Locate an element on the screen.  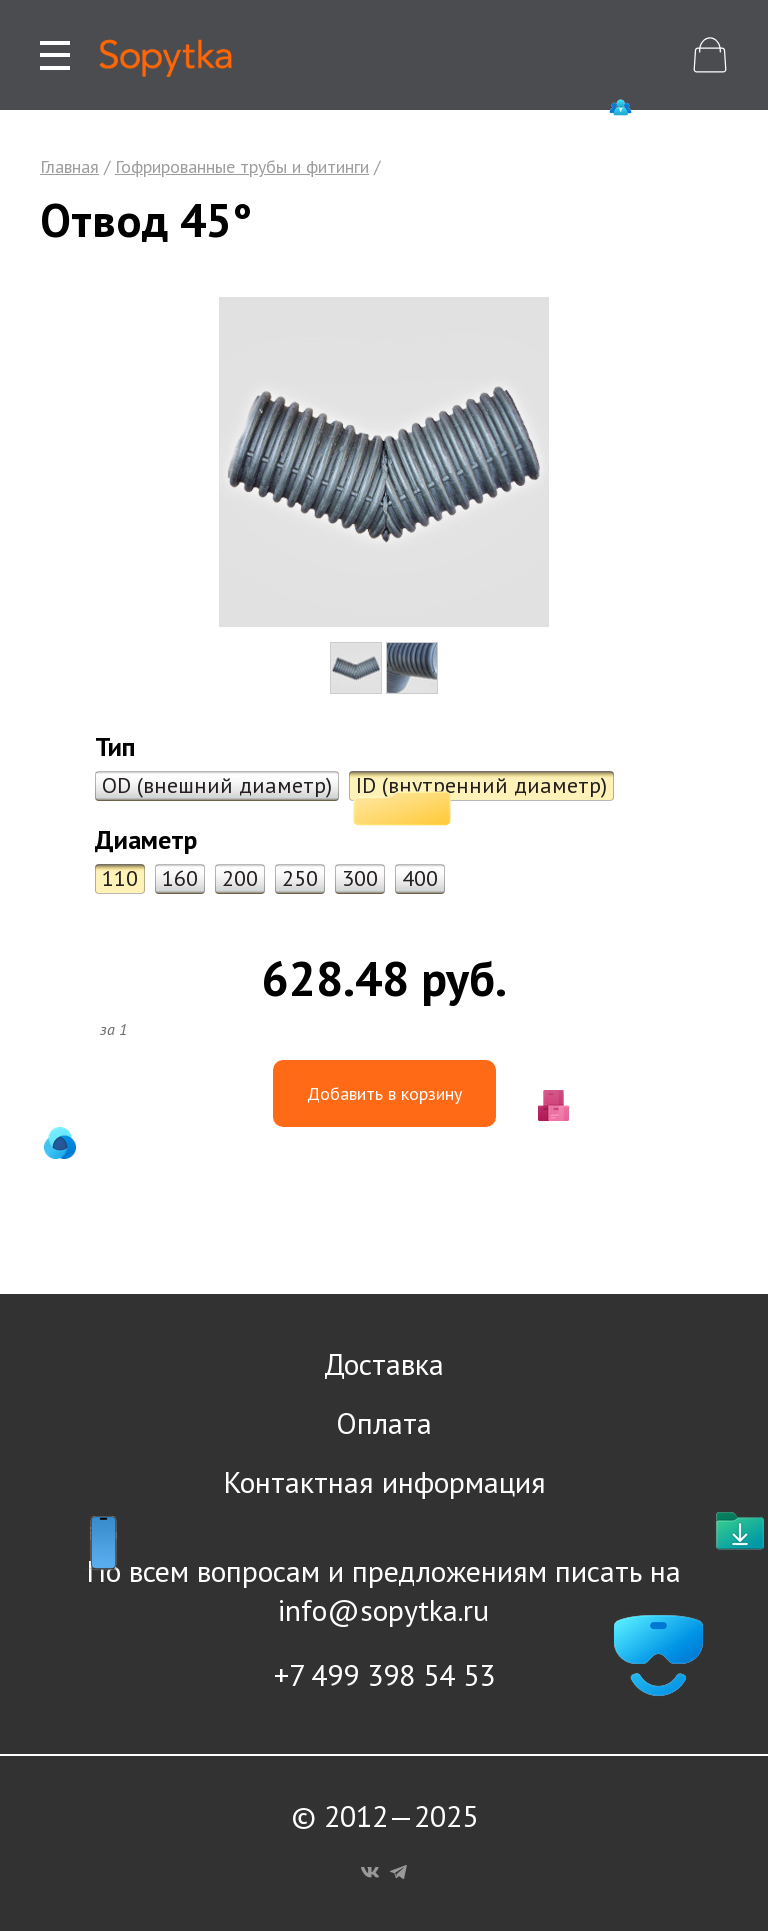
open mixed reality portal app is located at coordinates (658, 1655).